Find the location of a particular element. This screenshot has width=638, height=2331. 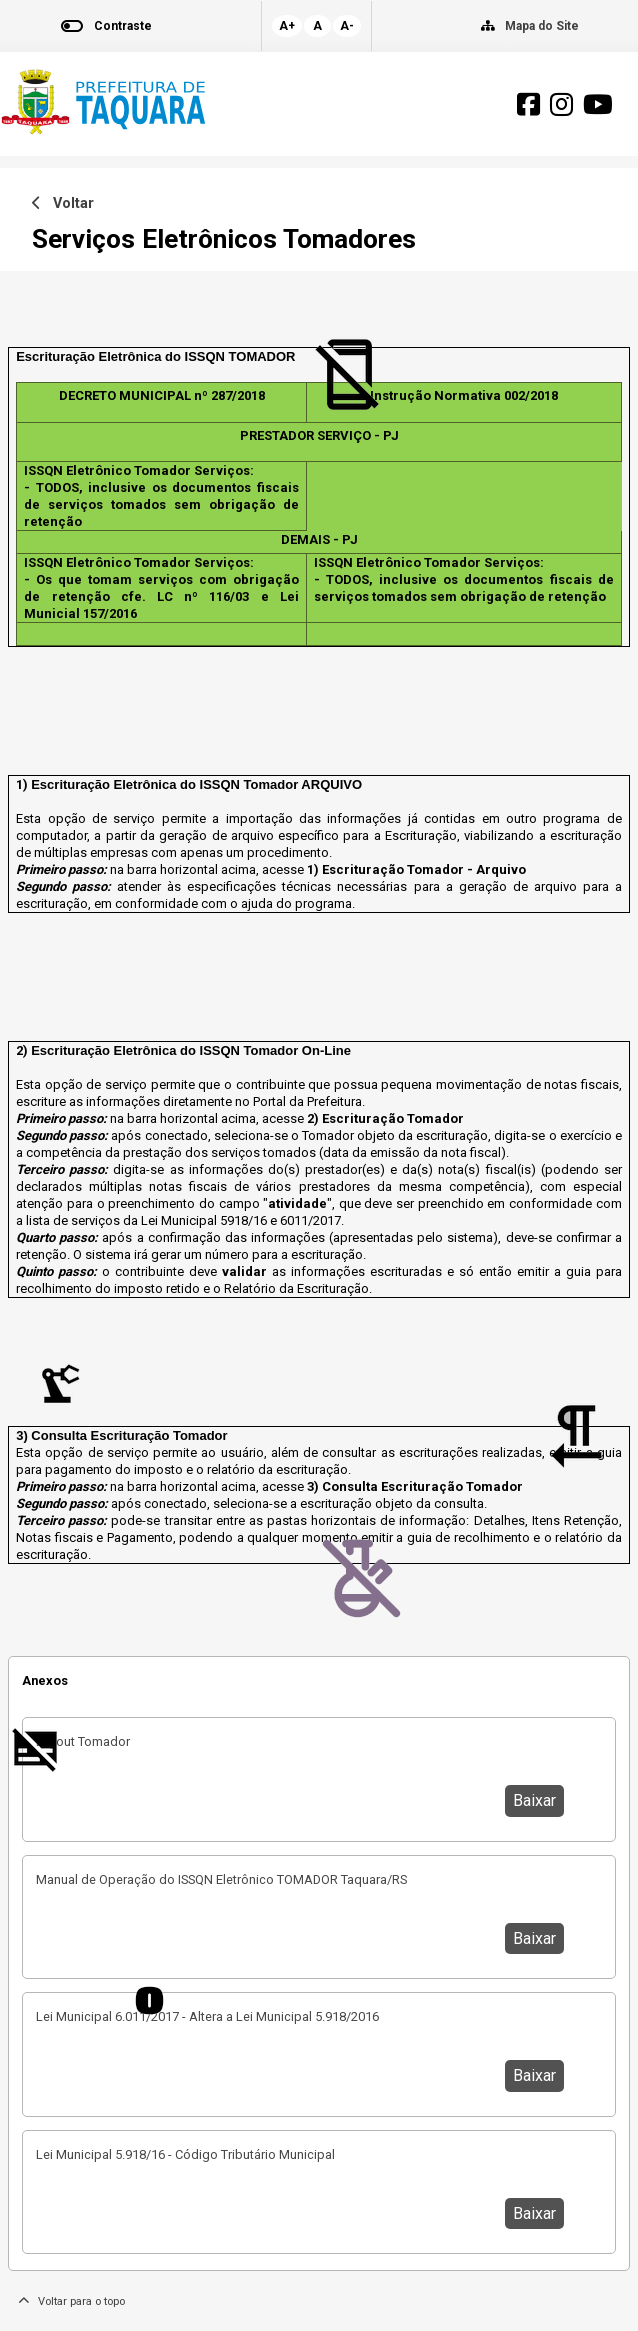

access precision manufacturing settings is located at coordinates (60, 1384).